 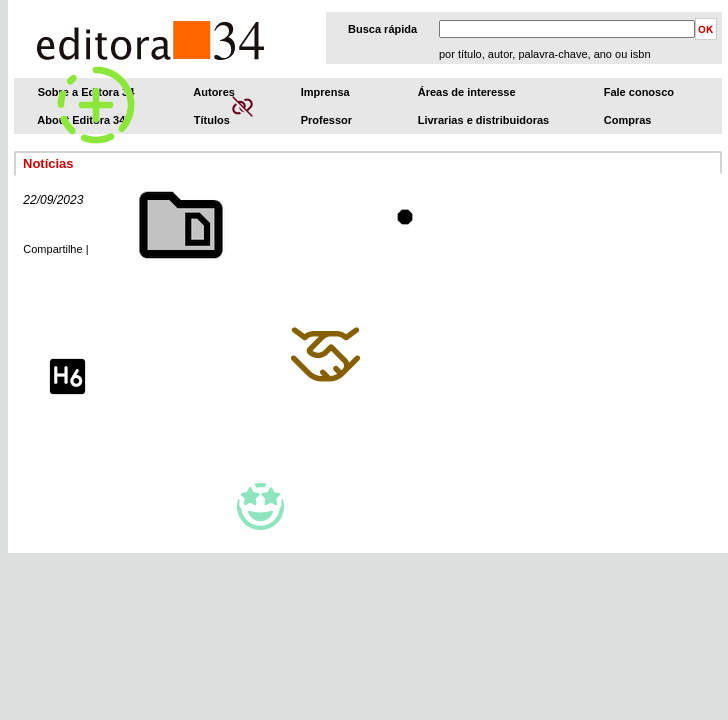 I want to click on format text as heading level 6, so click(x=67, y=376).